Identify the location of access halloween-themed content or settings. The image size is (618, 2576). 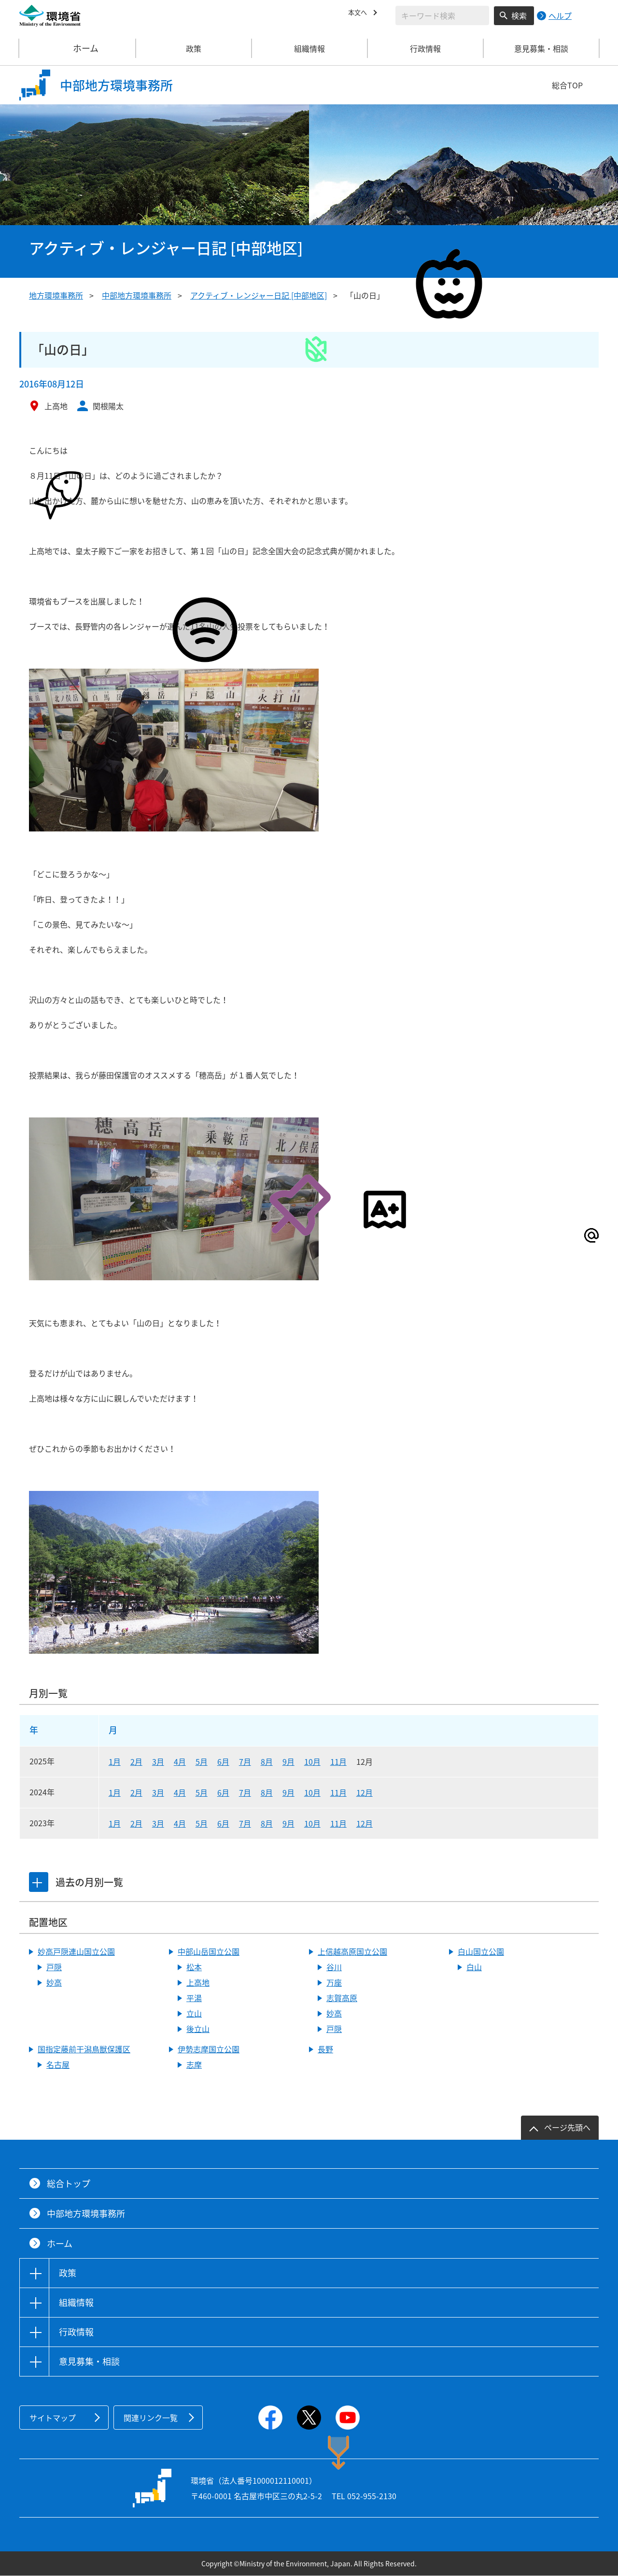
(449, 286).